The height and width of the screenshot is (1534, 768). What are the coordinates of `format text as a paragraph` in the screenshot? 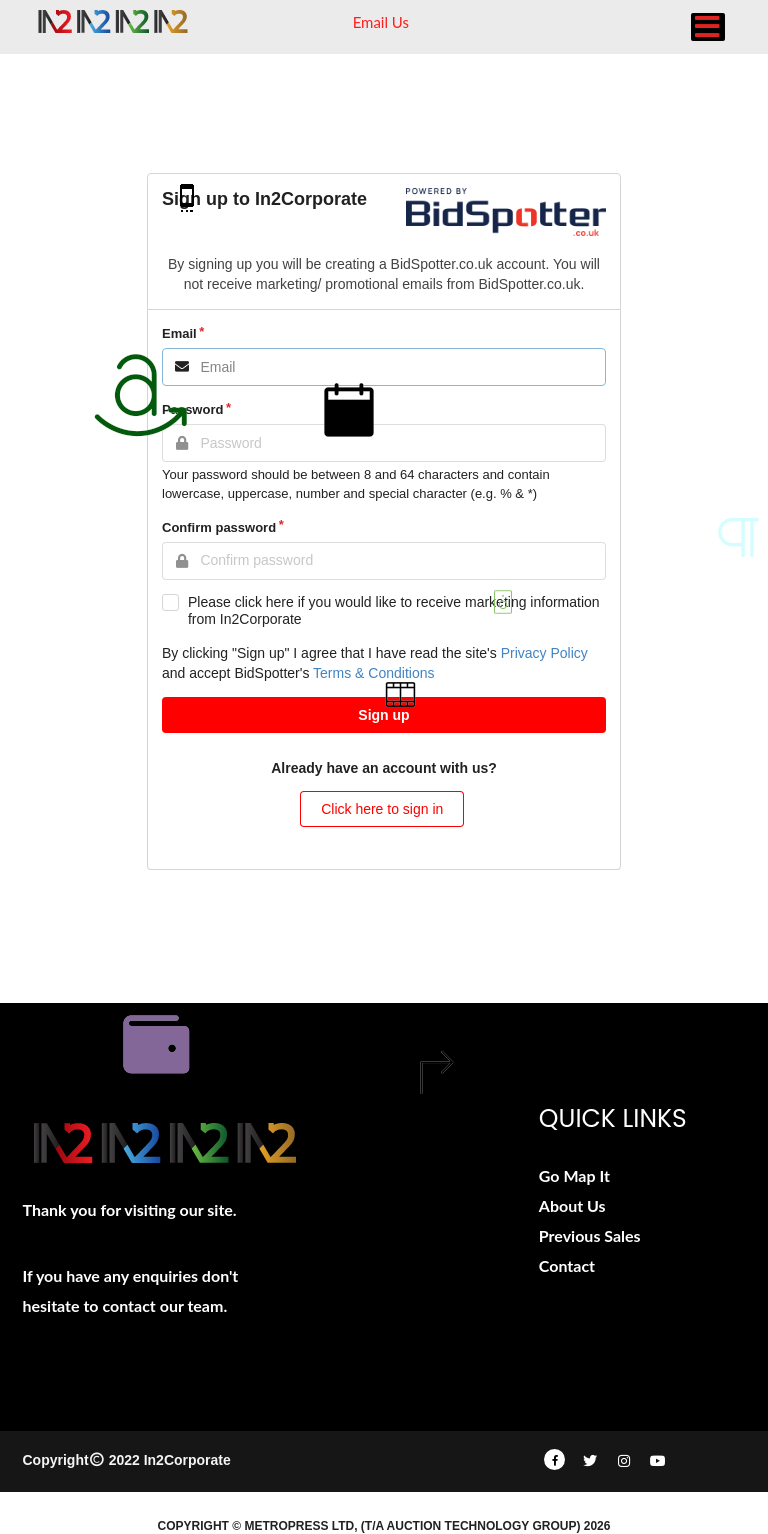 It's located at (739, 537).